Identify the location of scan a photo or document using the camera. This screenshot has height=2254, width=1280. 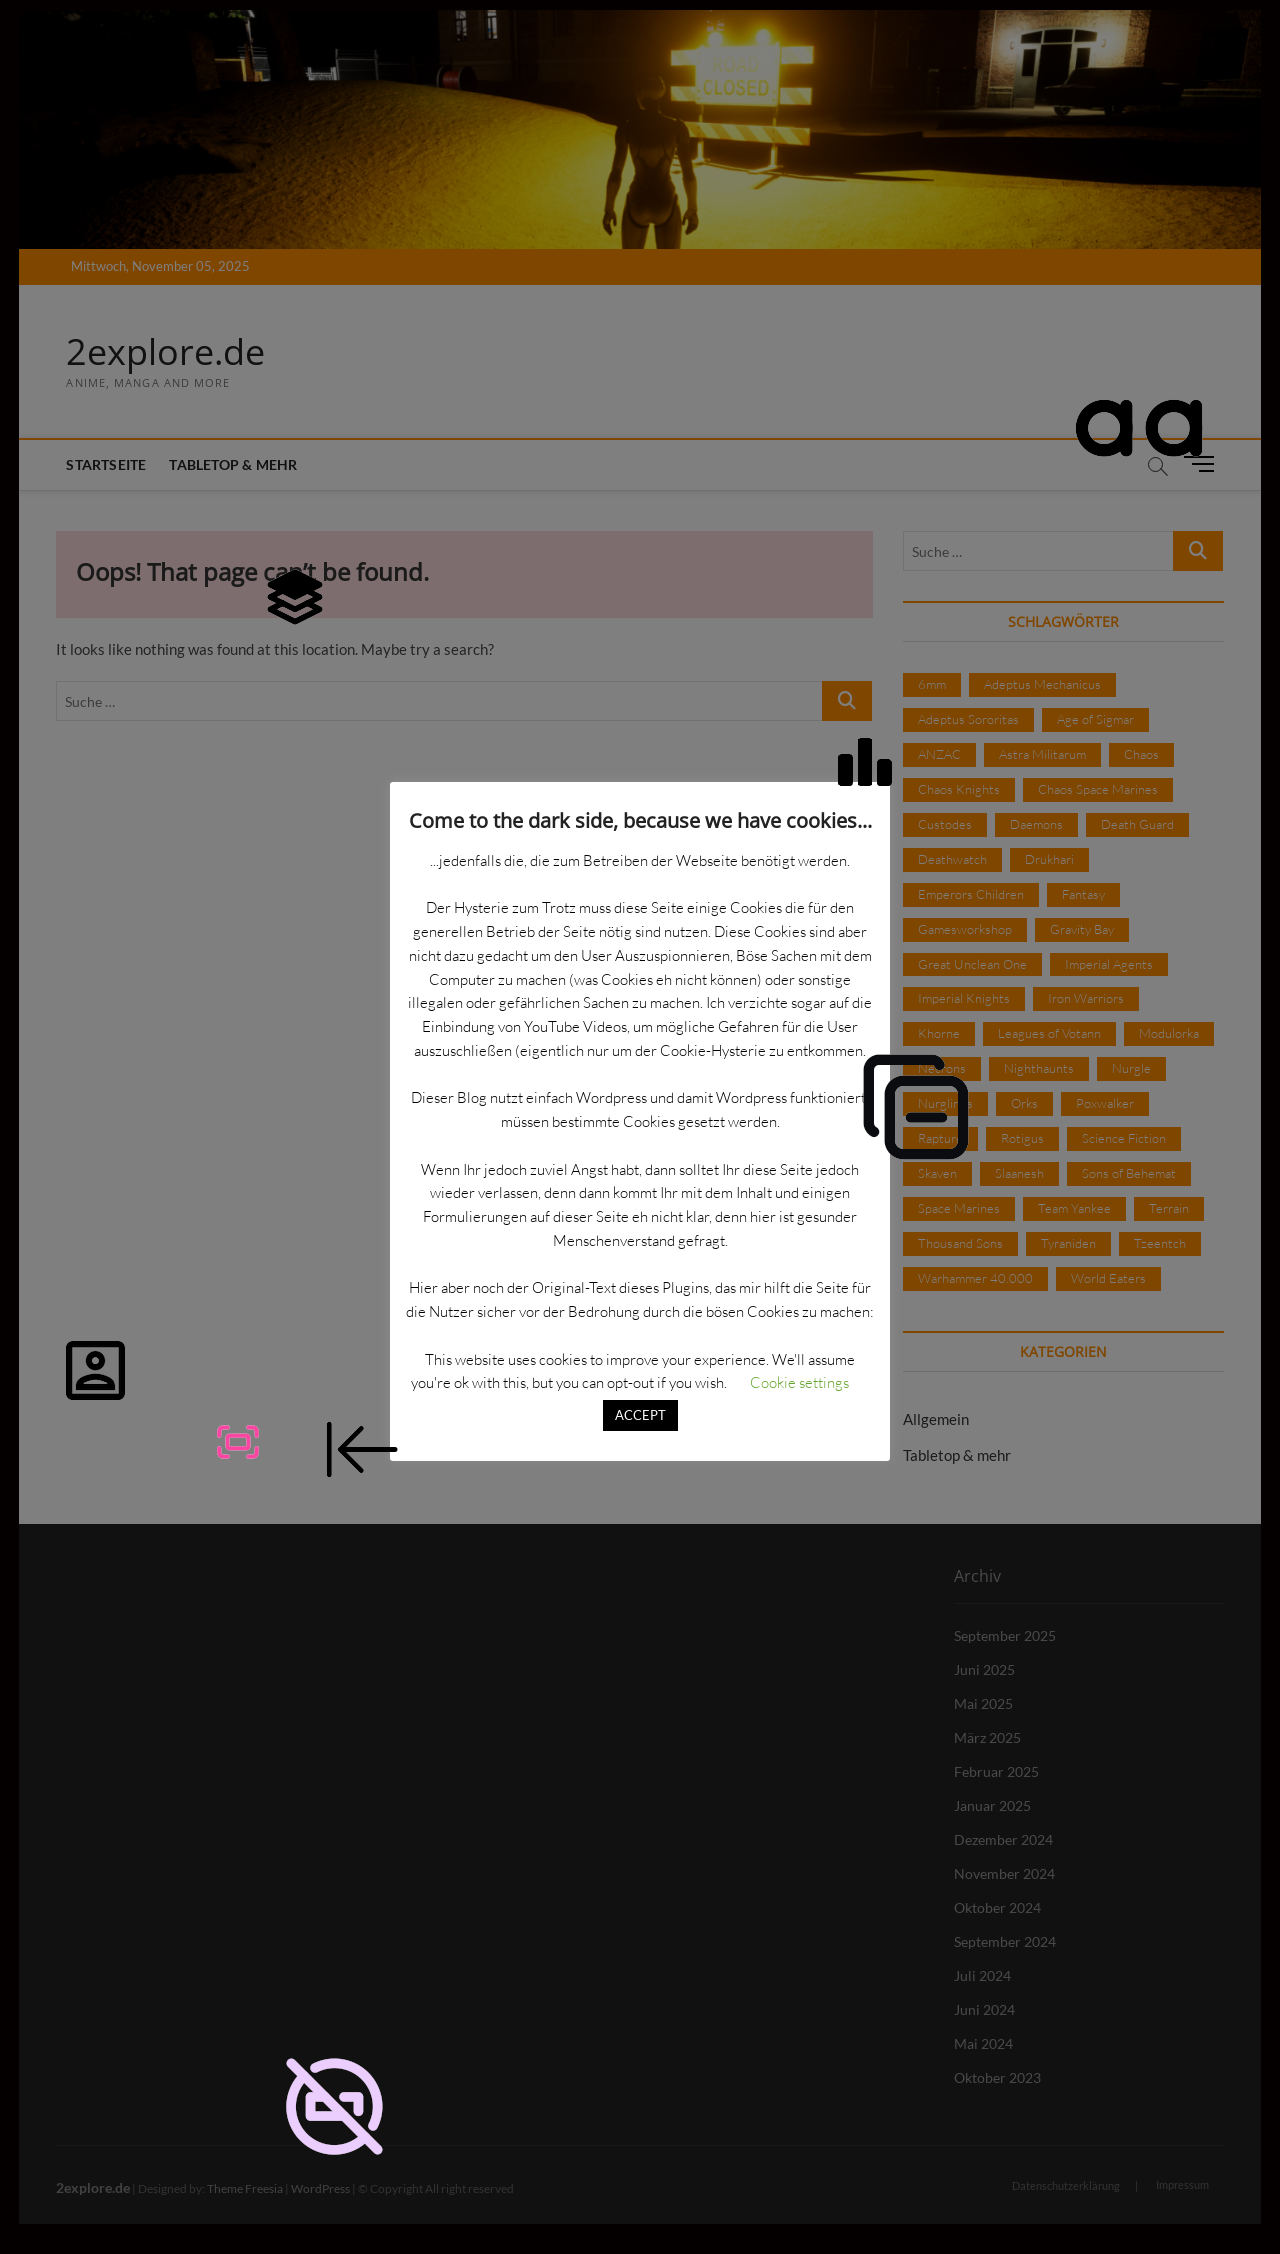
(238, 1442).